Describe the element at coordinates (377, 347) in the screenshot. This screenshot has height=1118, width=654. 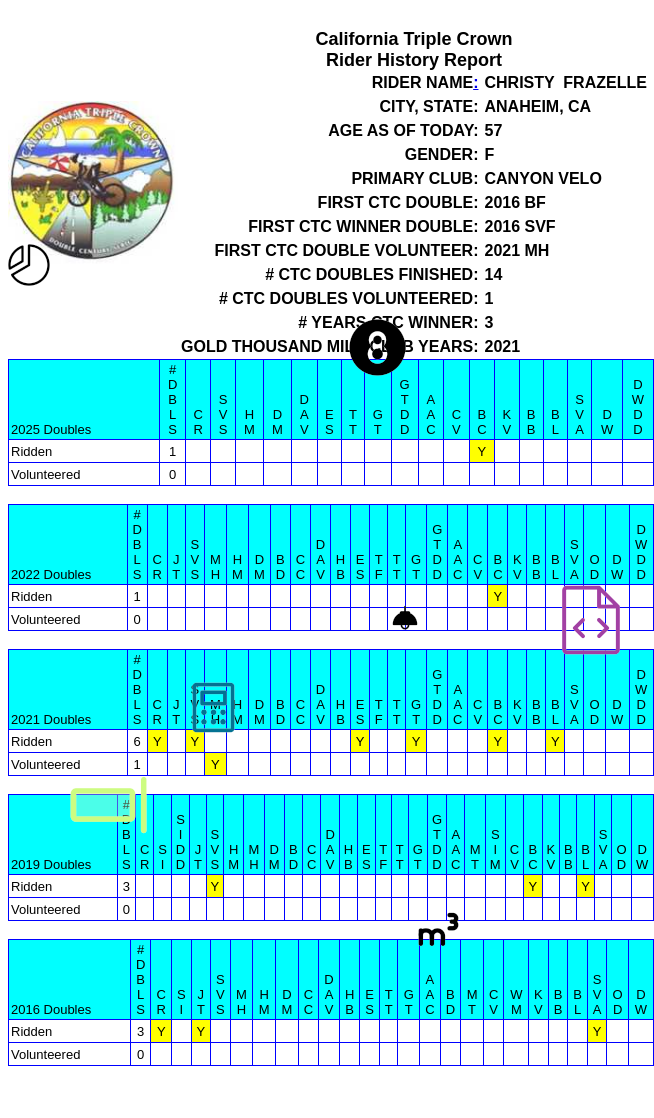
I see `indicates step 8 in a multi-step process` at that location.